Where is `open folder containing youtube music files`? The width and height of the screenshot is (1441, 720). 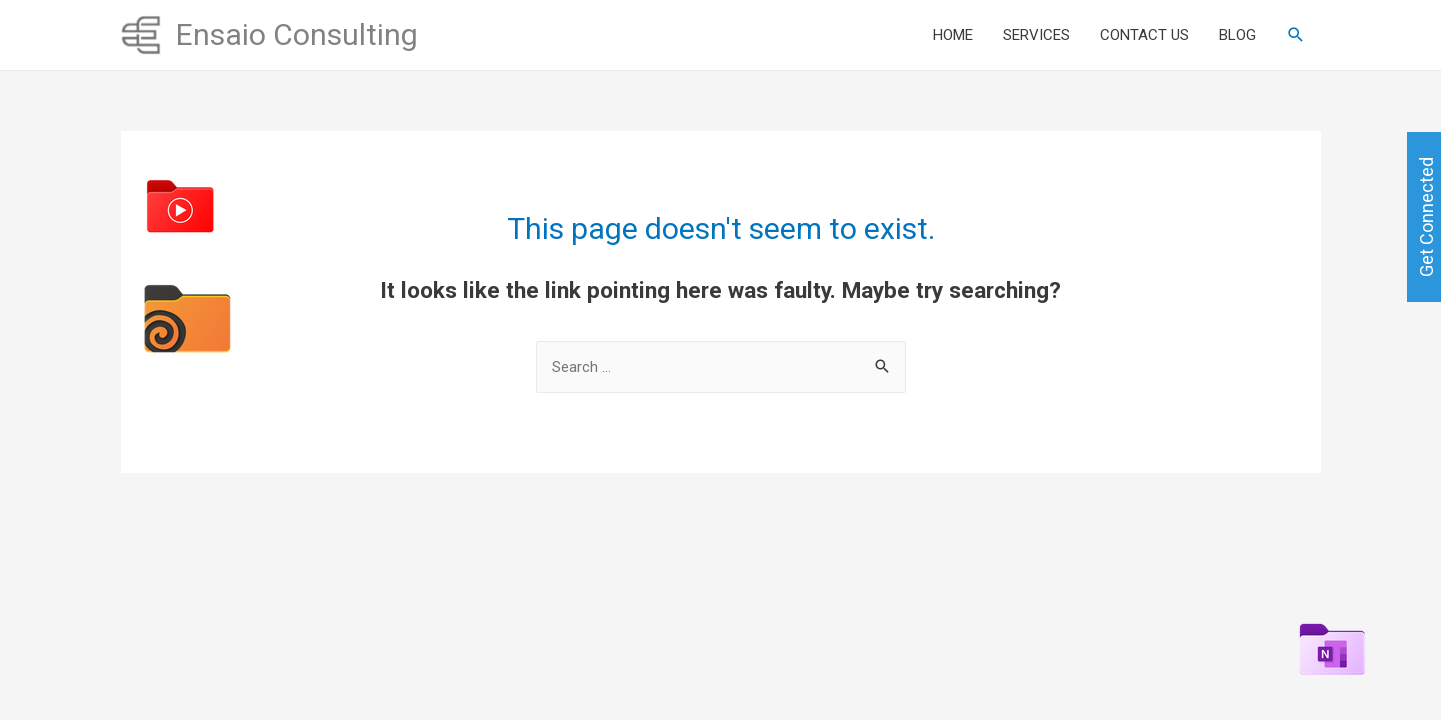
open folder containing youtube music files is located at coordinates (180, 208).